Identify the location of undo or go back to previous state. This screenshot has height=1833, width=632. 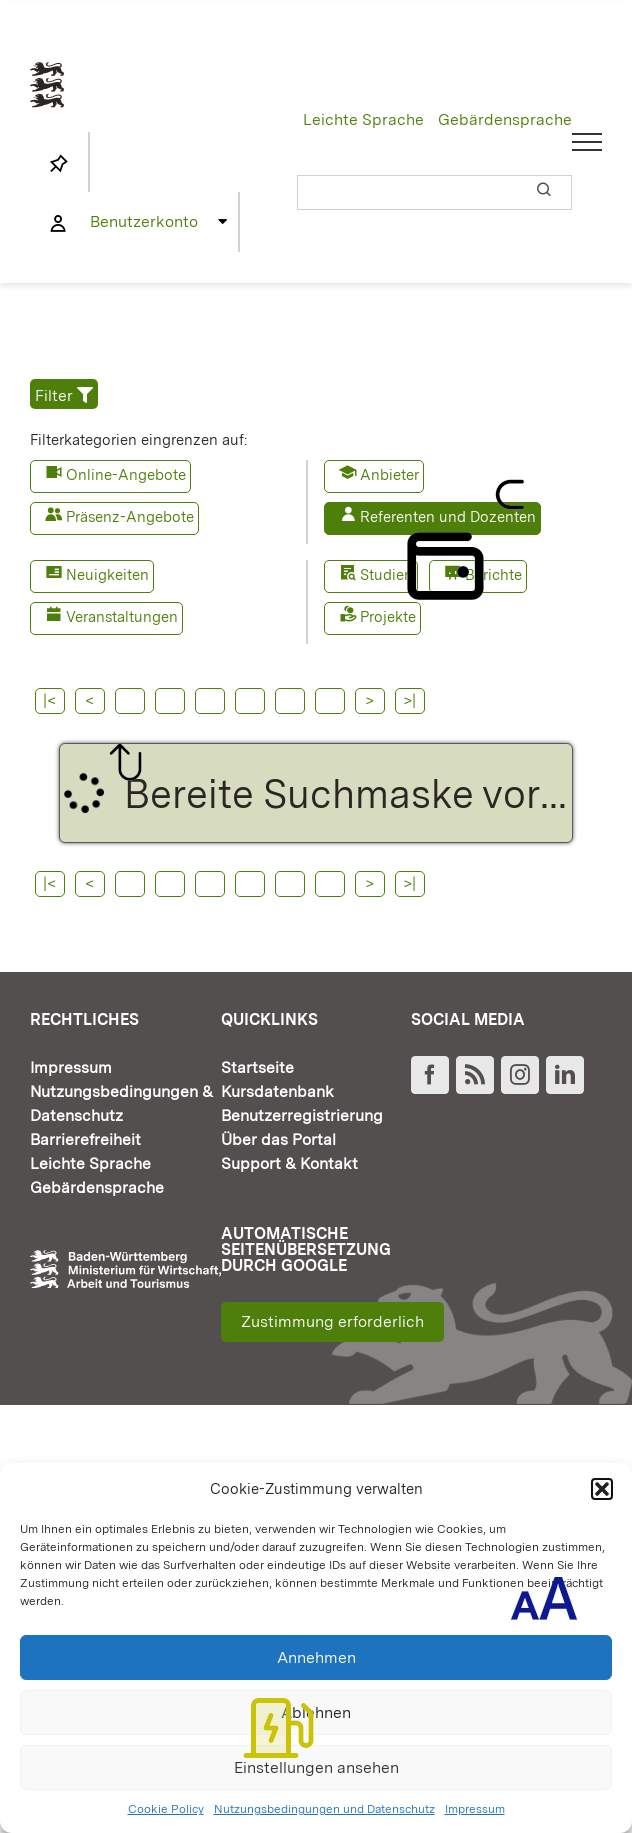
(127, 762).